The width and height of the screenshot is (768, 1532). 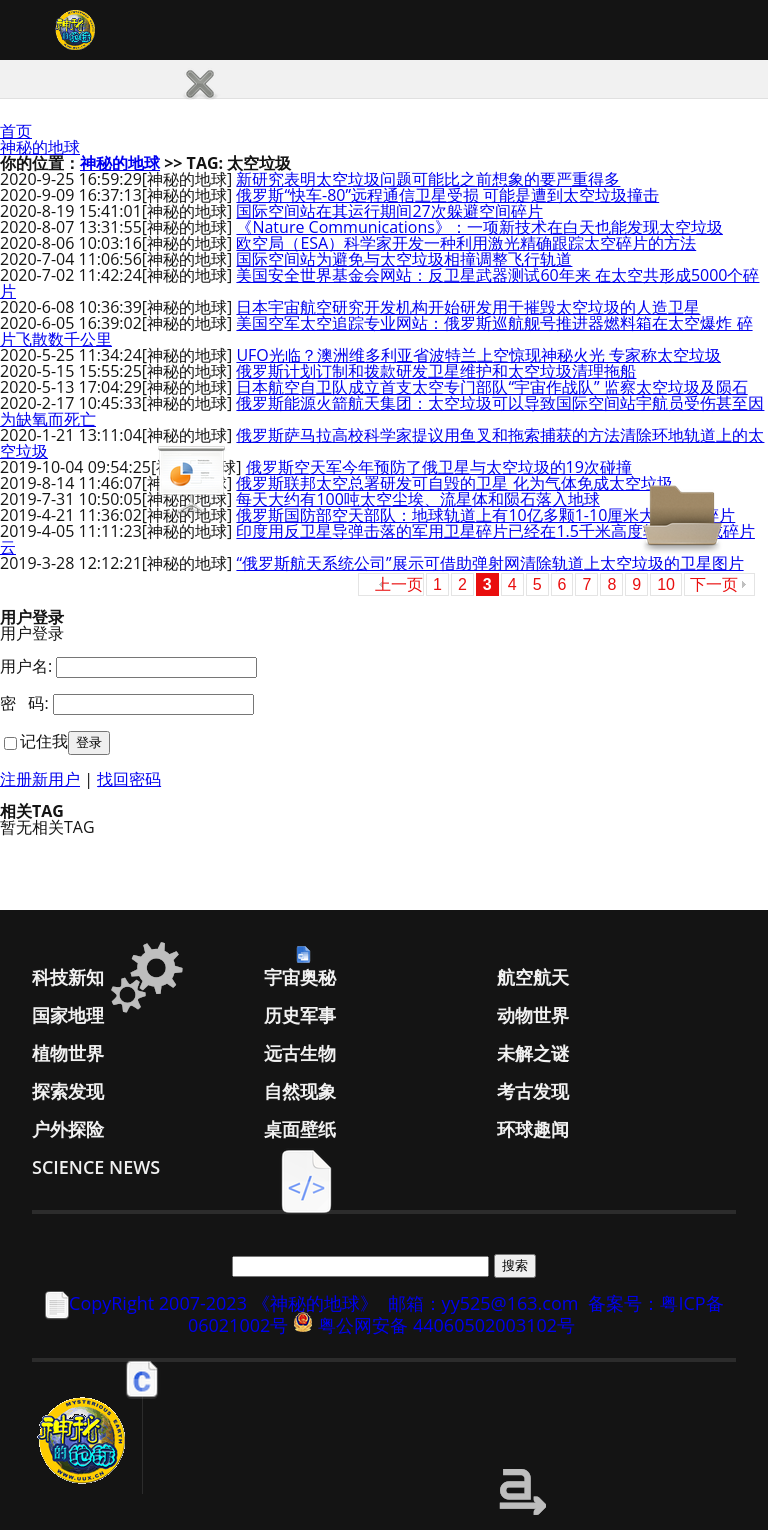 I want to click on drop files here to move them into this folder, so click(x=682, y=519).